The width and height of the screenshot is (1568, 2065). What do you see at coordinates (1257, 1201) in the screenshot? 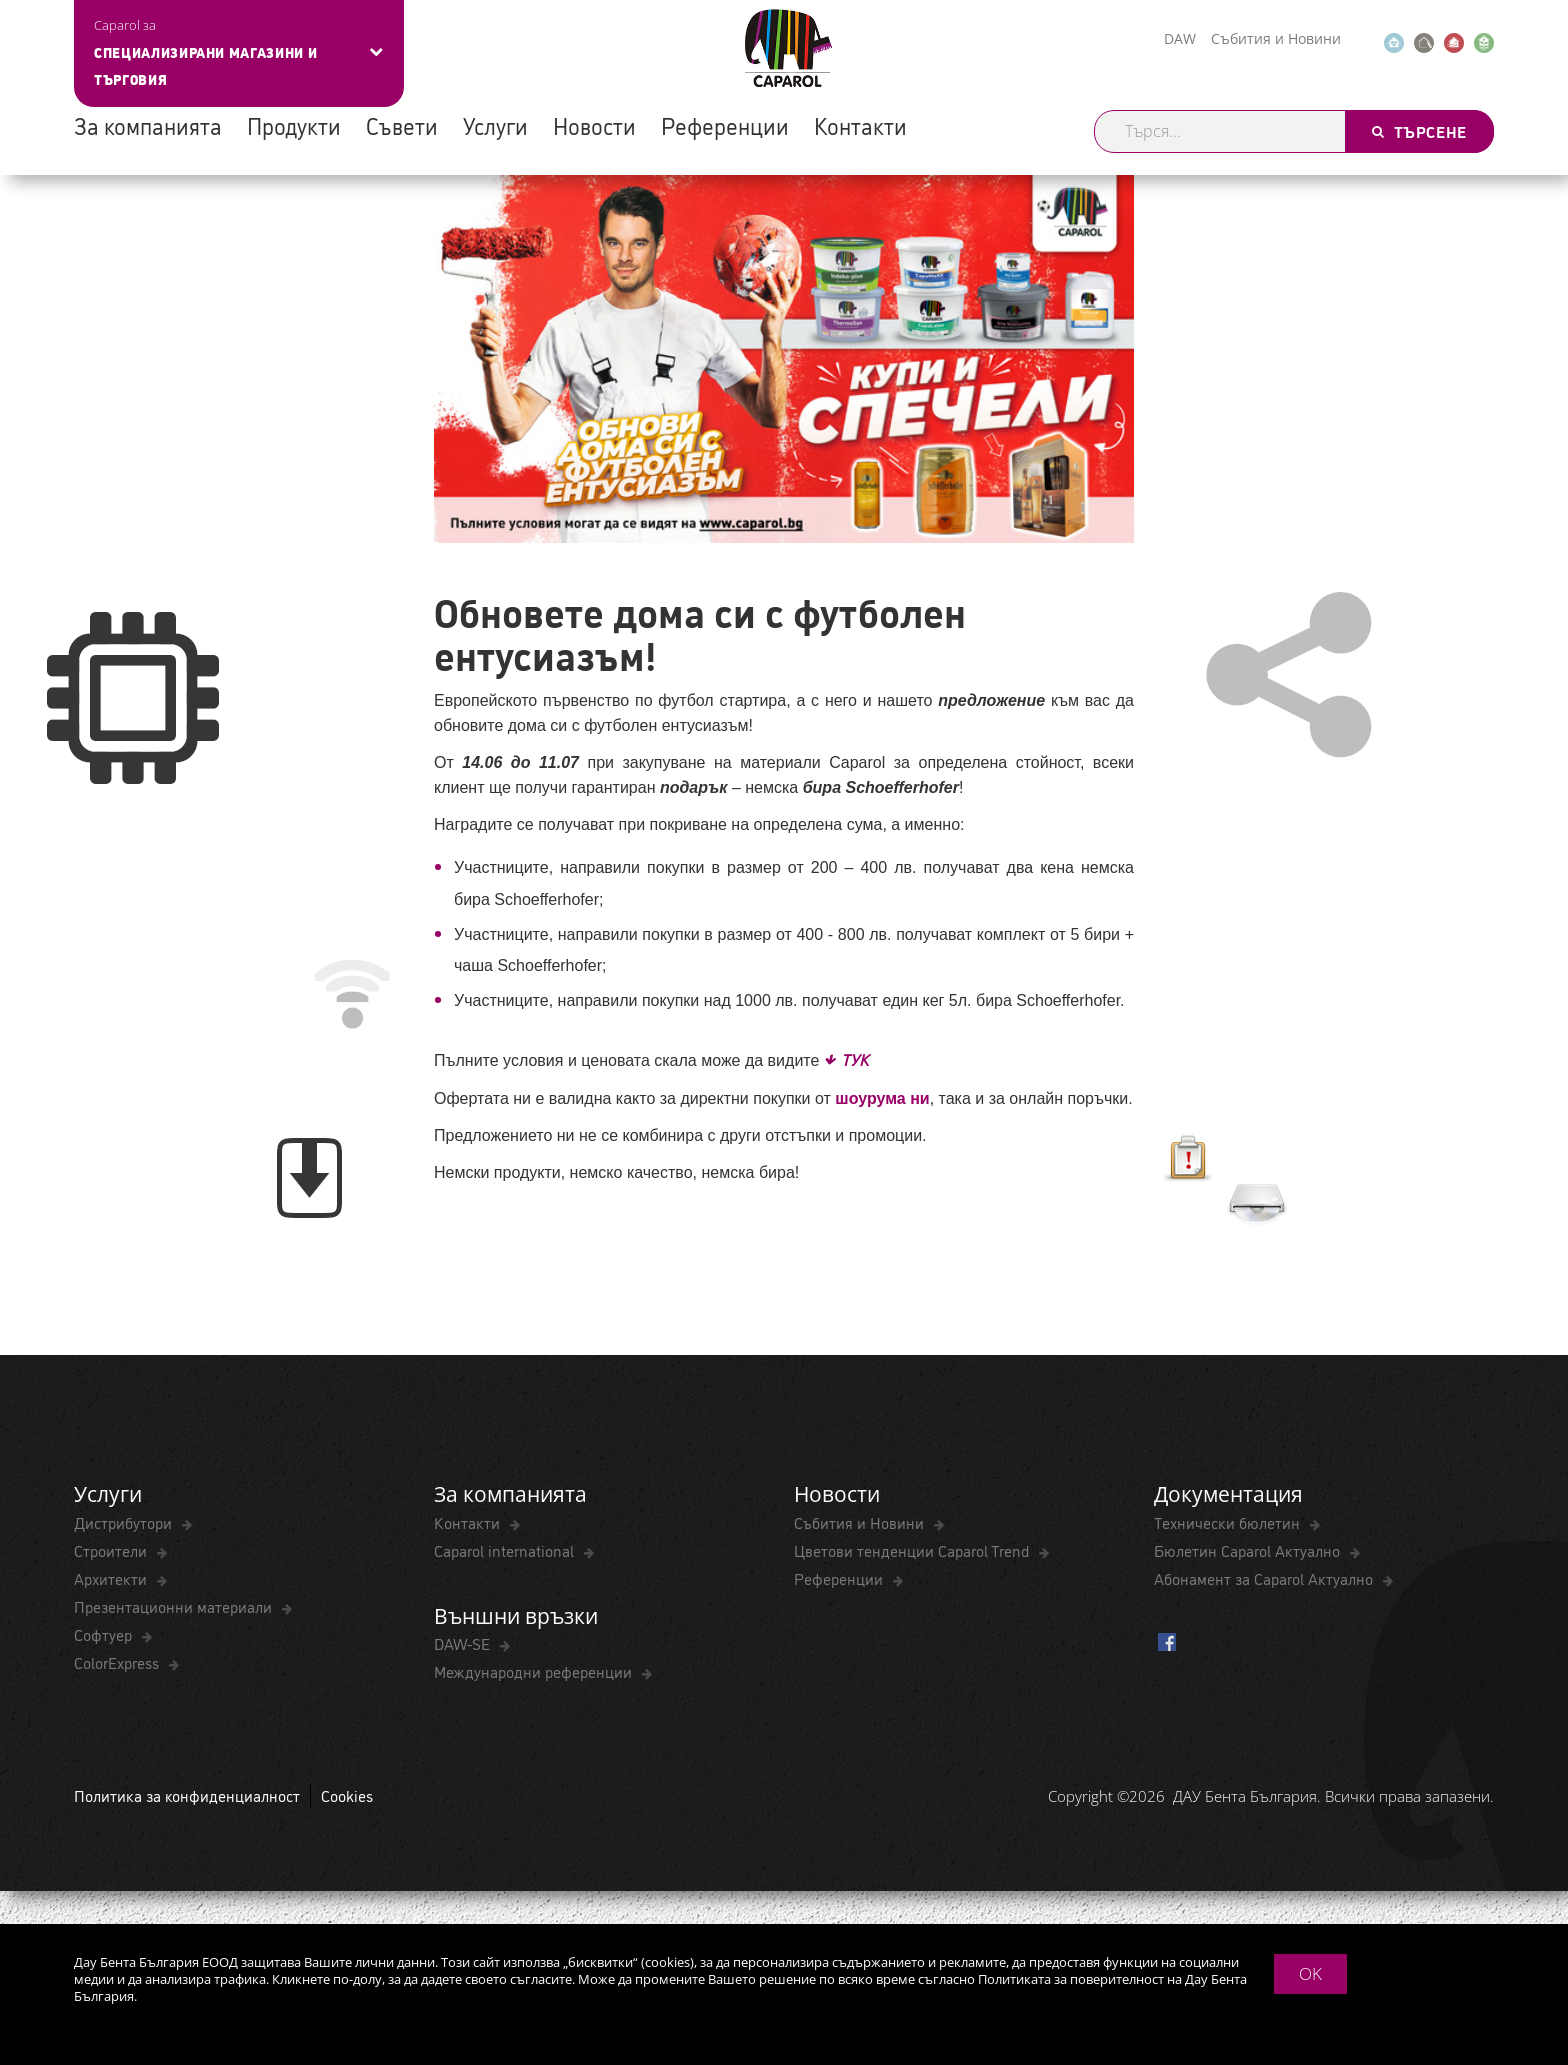
I see `access optical disc drive settings` at bounding box center [1257, 1201].